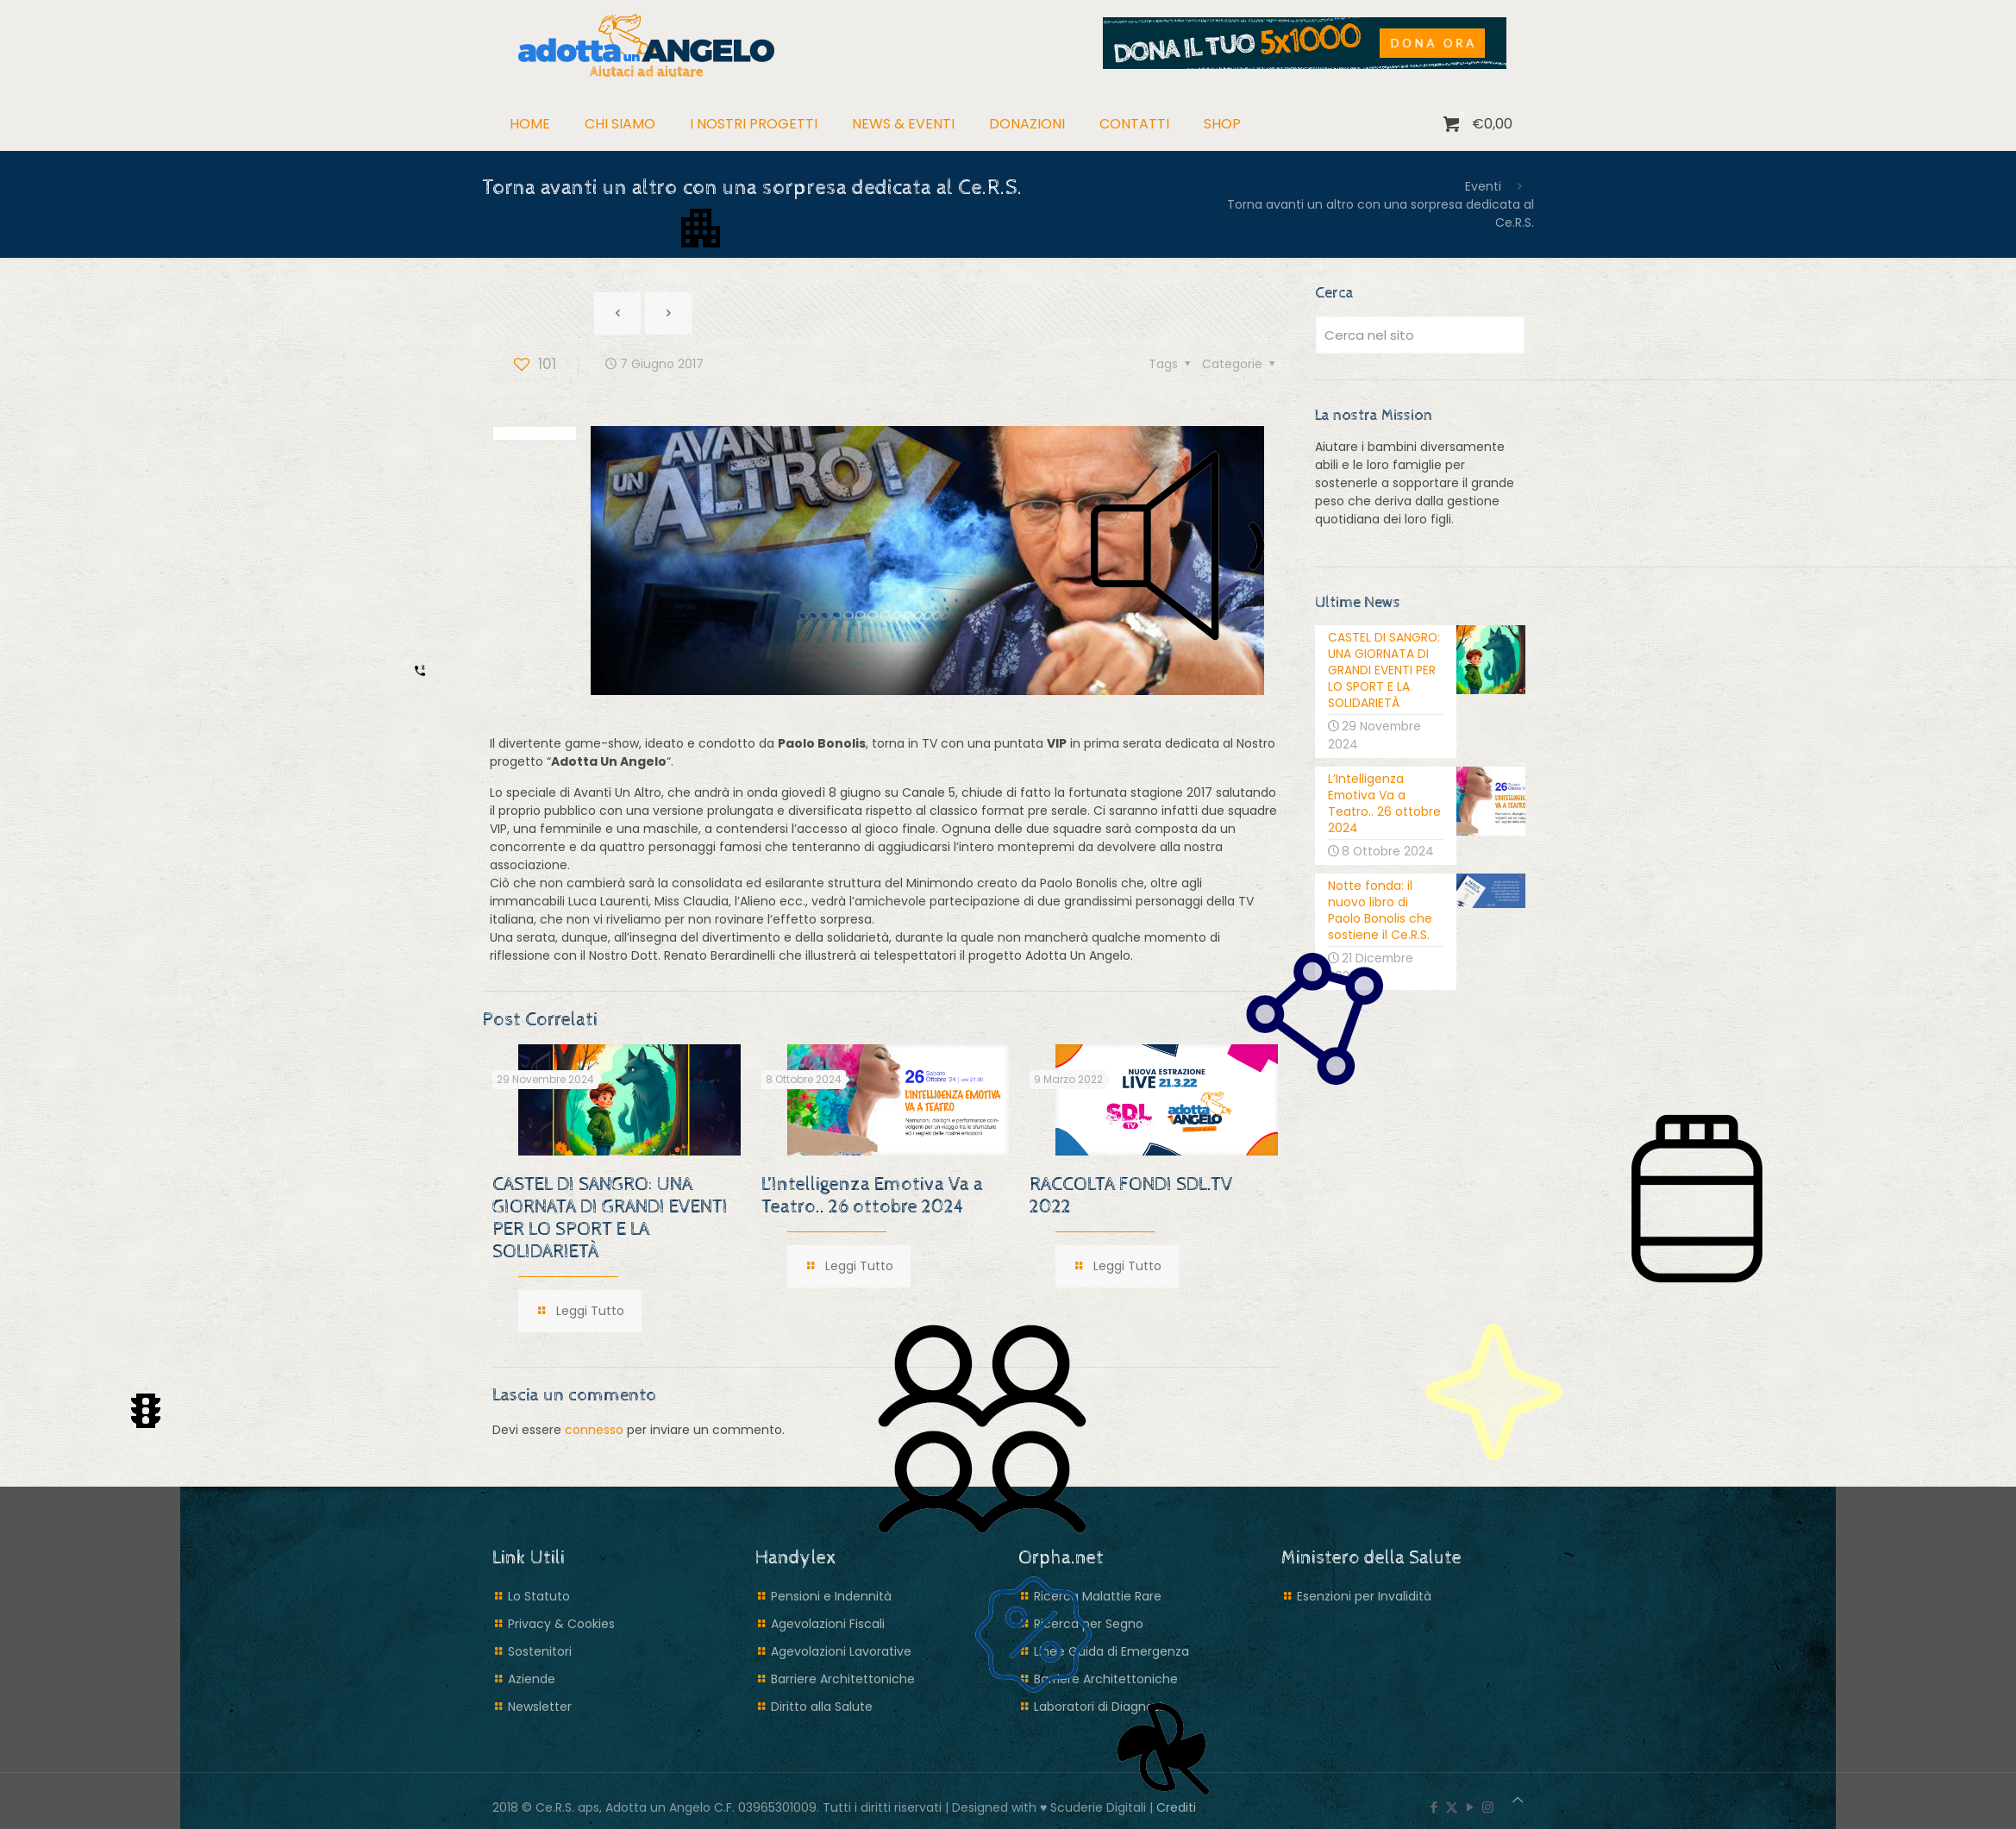 This screenshot has width=2016, height=1829. Describe the element at coordinates (700, 228) in the screenshot. I see `view apartment or building listings` at that location.